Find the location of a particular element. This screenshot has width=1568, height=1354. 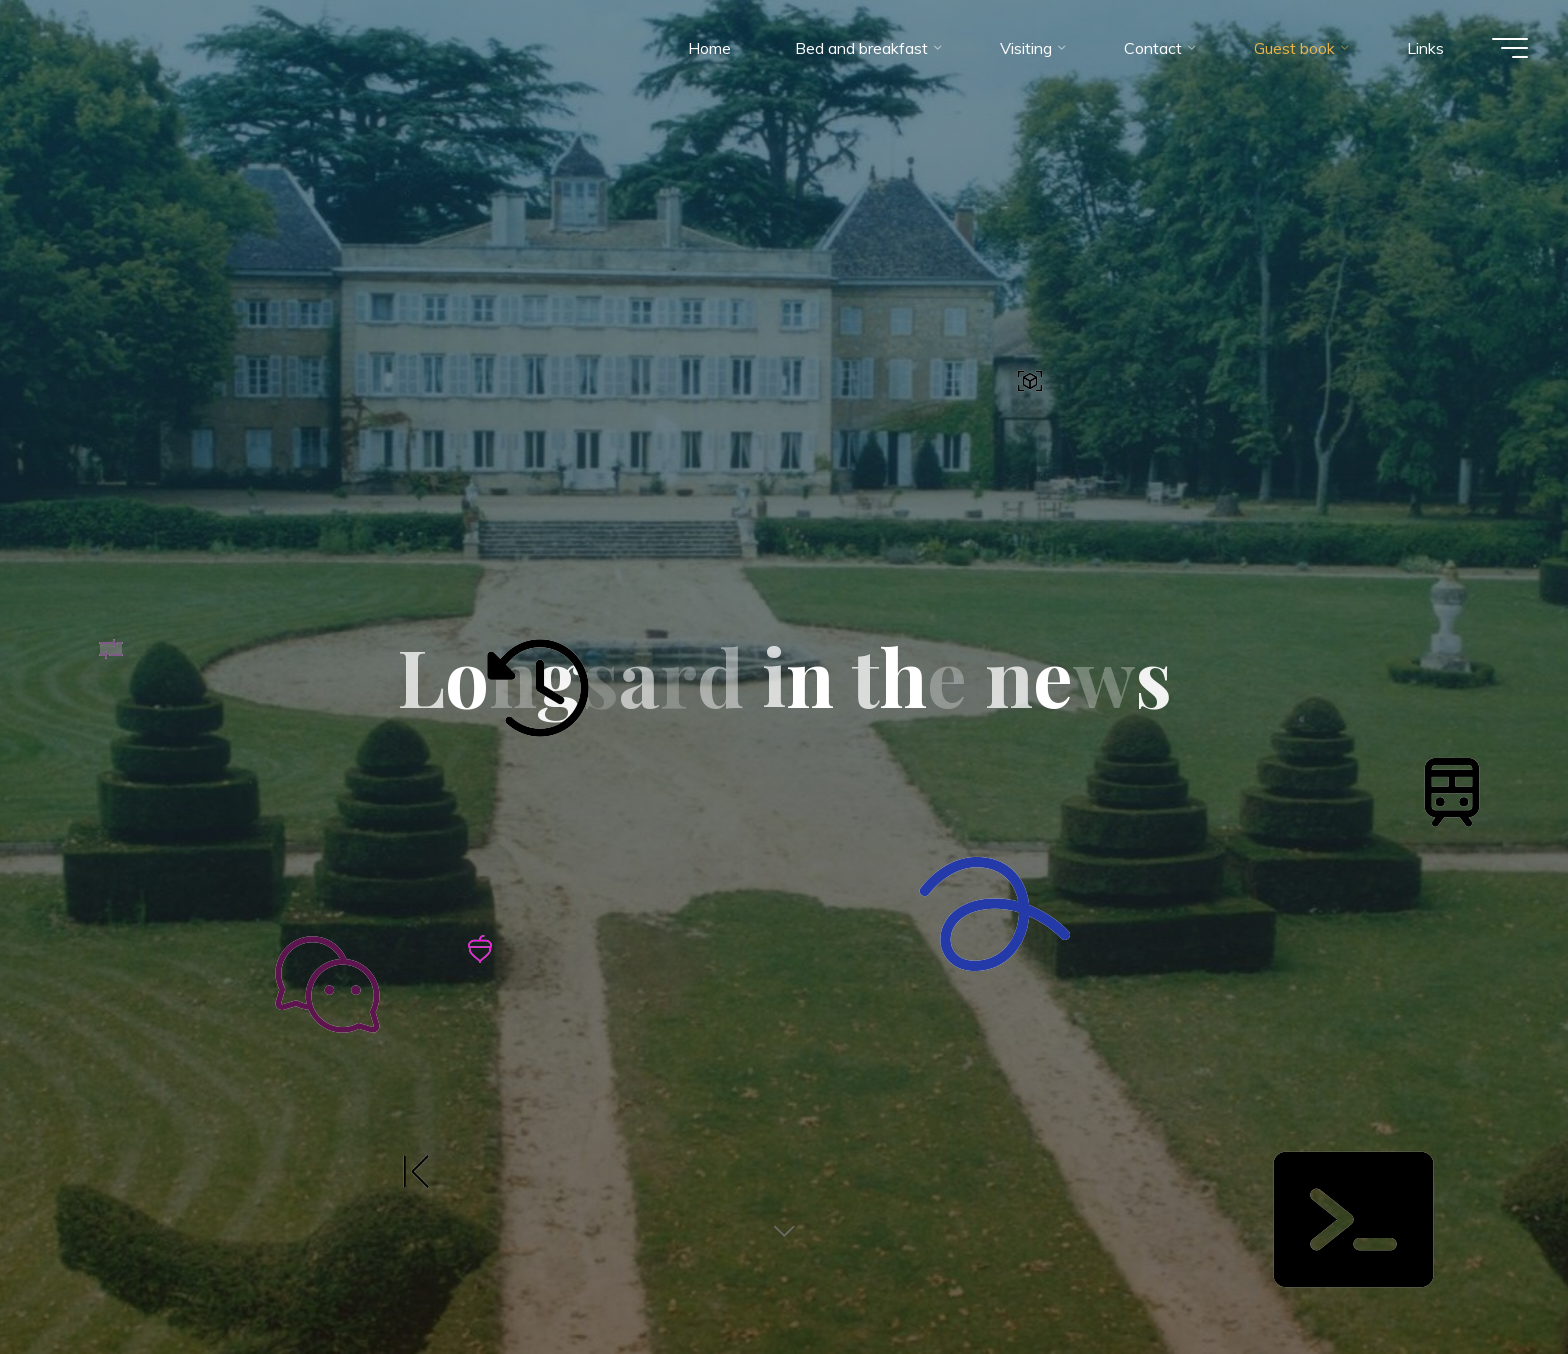

adjust settings or preferences is located at coordinates (111, 649).